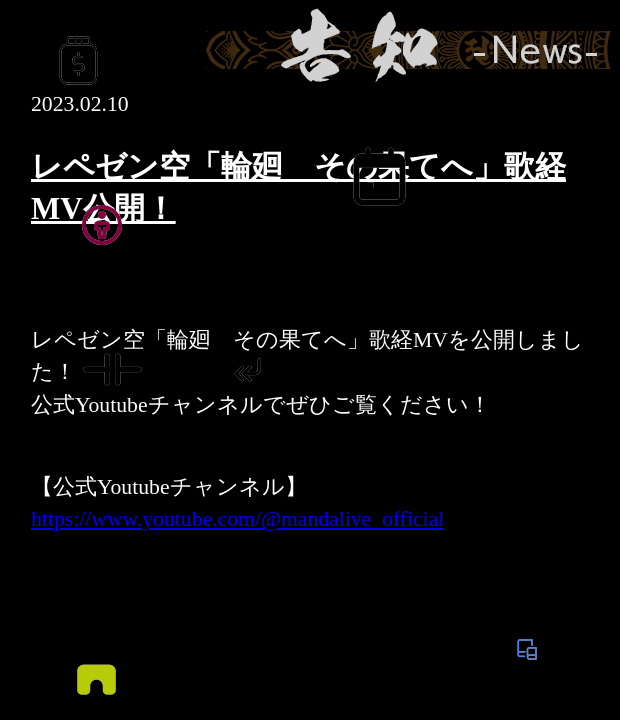 This screenshot has height=720, width=620. I want to click on view or manage a scheduled event, so click(379, 176).